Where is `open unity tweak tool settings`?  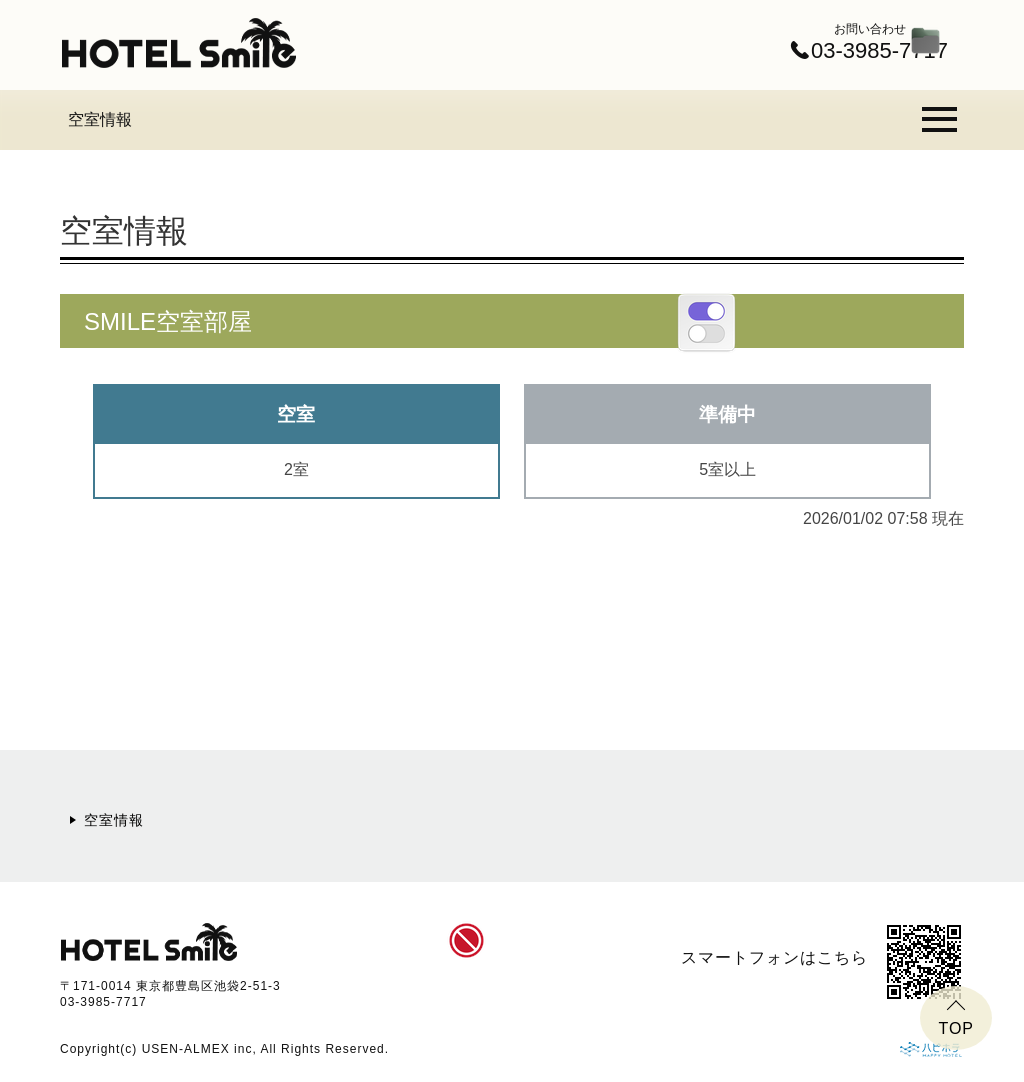 open unity tweak tool settings is located at coordinates (706, 322).